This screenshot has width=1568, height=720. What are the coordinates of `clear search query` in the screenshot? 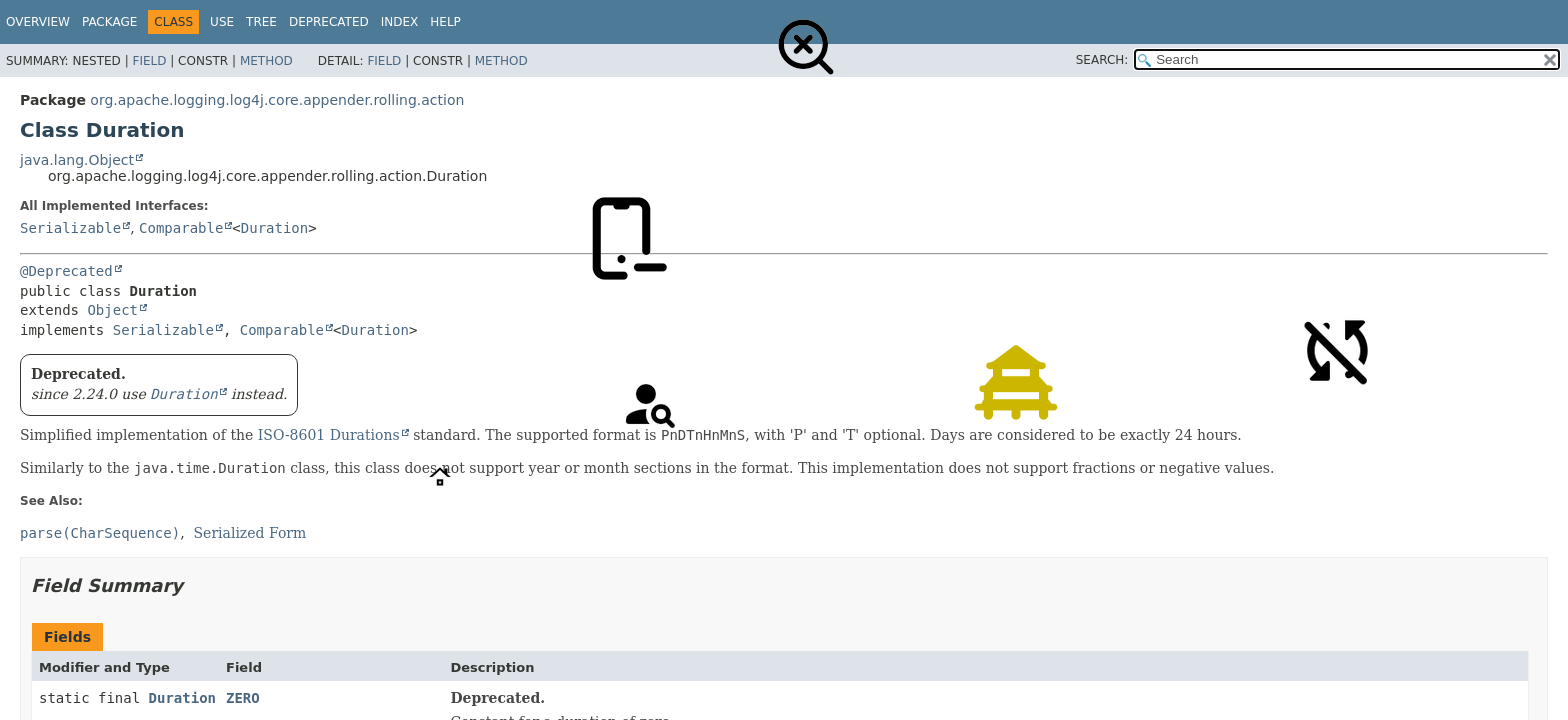 It's located at (806, 47).